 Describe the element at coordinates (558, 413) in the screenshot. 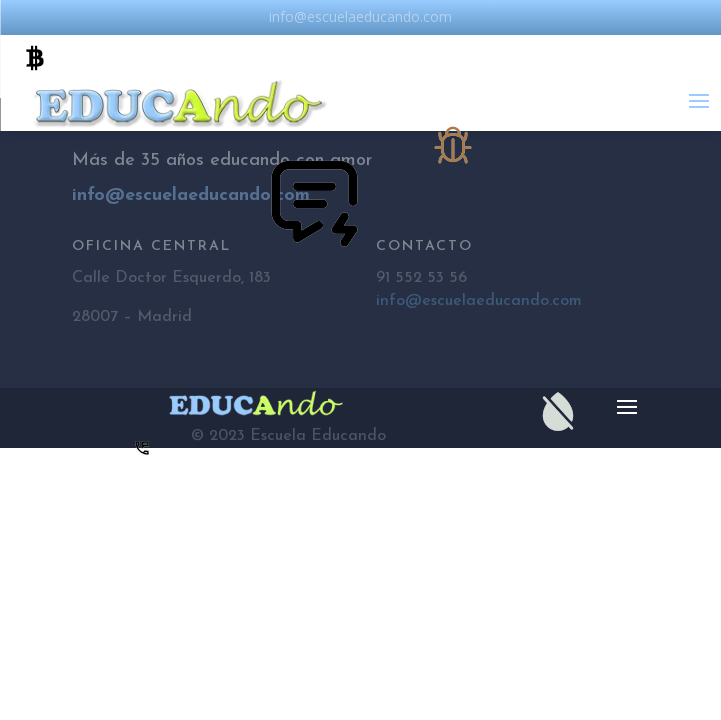

I see `disable water or liquid features` at that location.